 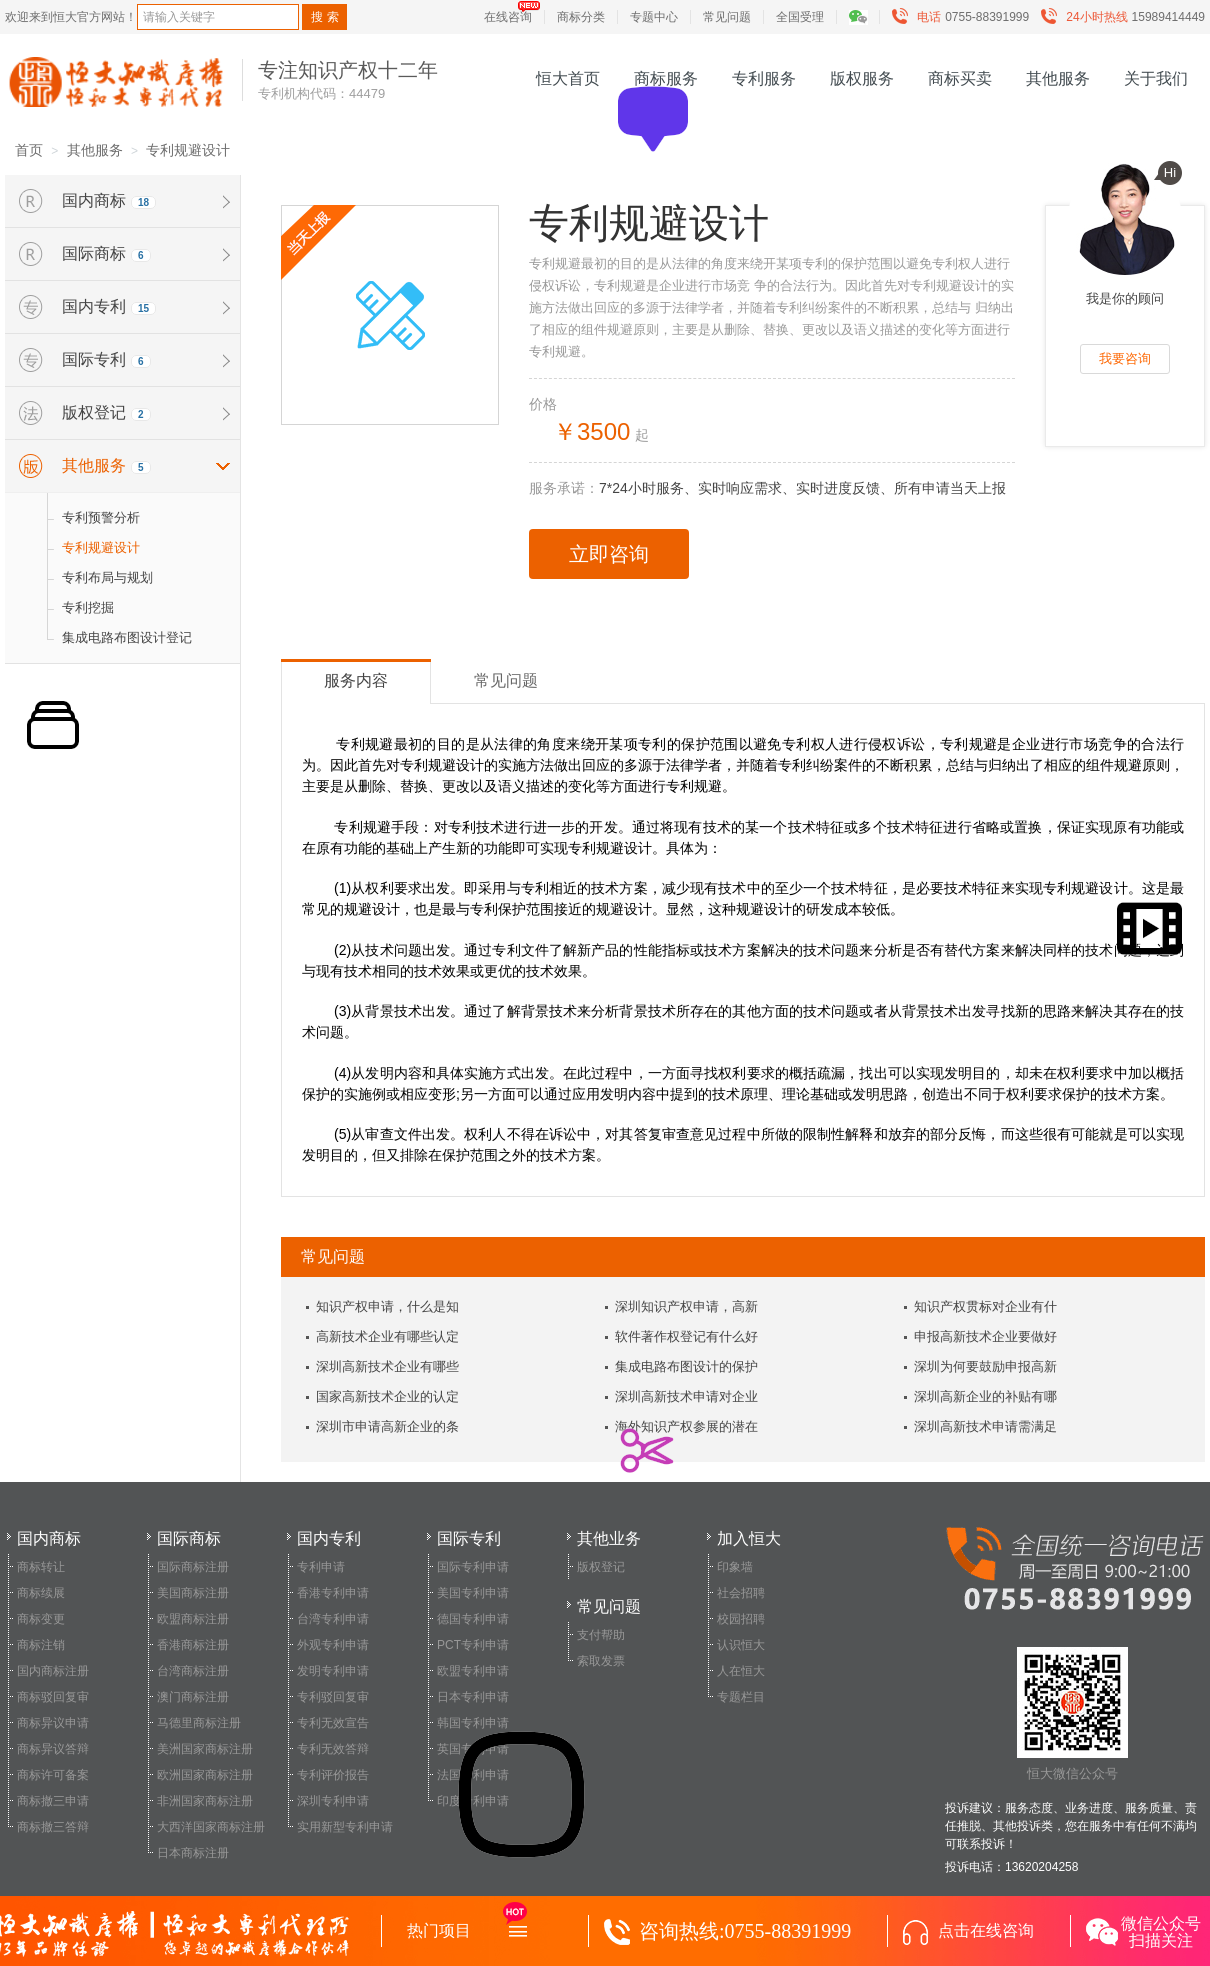 I want to click on play video or movie content, so click(x=1149, y=928).